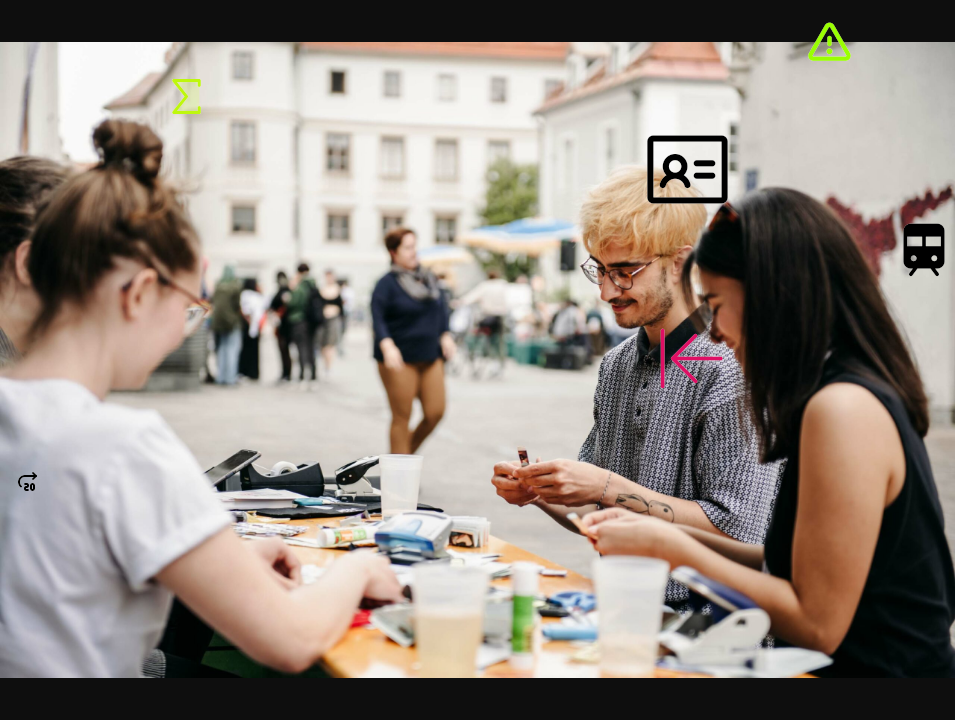 The height and width of the screenshot is (720, 955). What do you see at coordinates (687, 169) in the screenshot?
I see `view profile or account information` at bounding box center [687, 169].